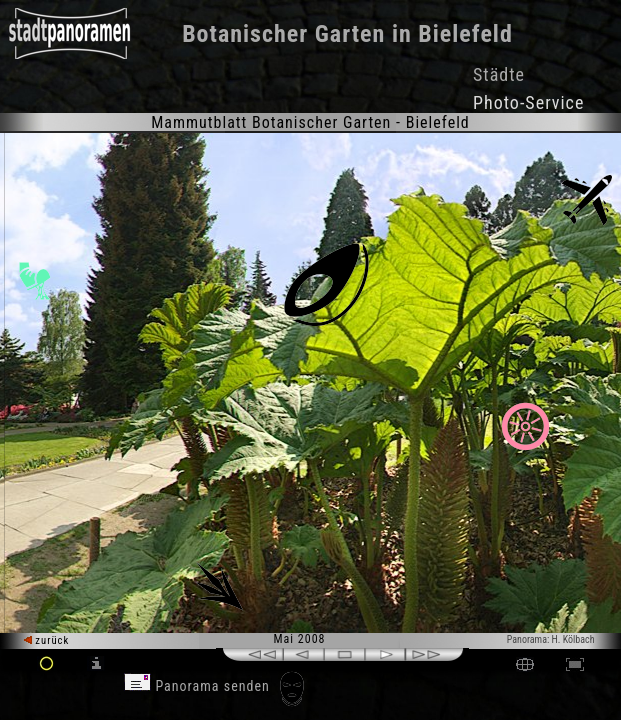  Describe the element at coordinates (326, 284) in the screenshot. I see `select avocado ingredient or topping` at that location.